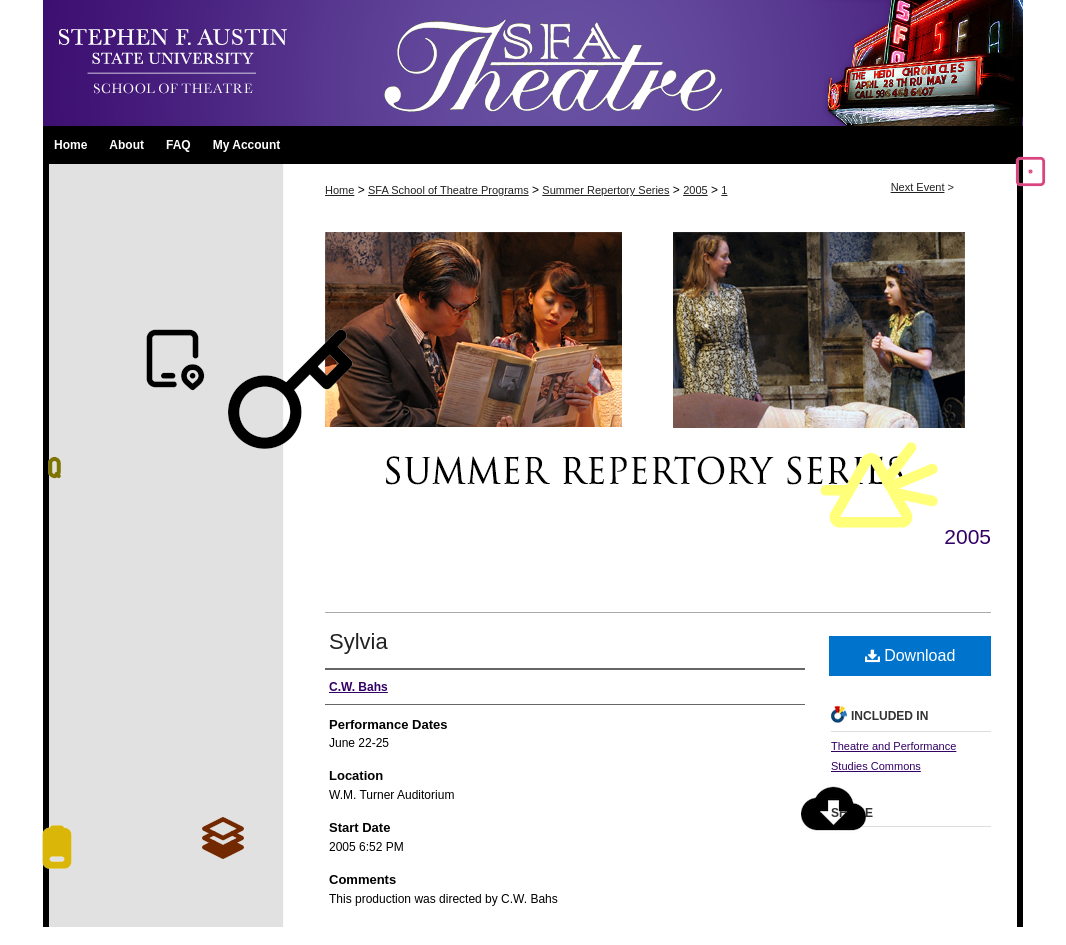 Image resolution: width=1066 pixels, height=945 pixels. I want to click on access security or password settings, so click(290, 392).